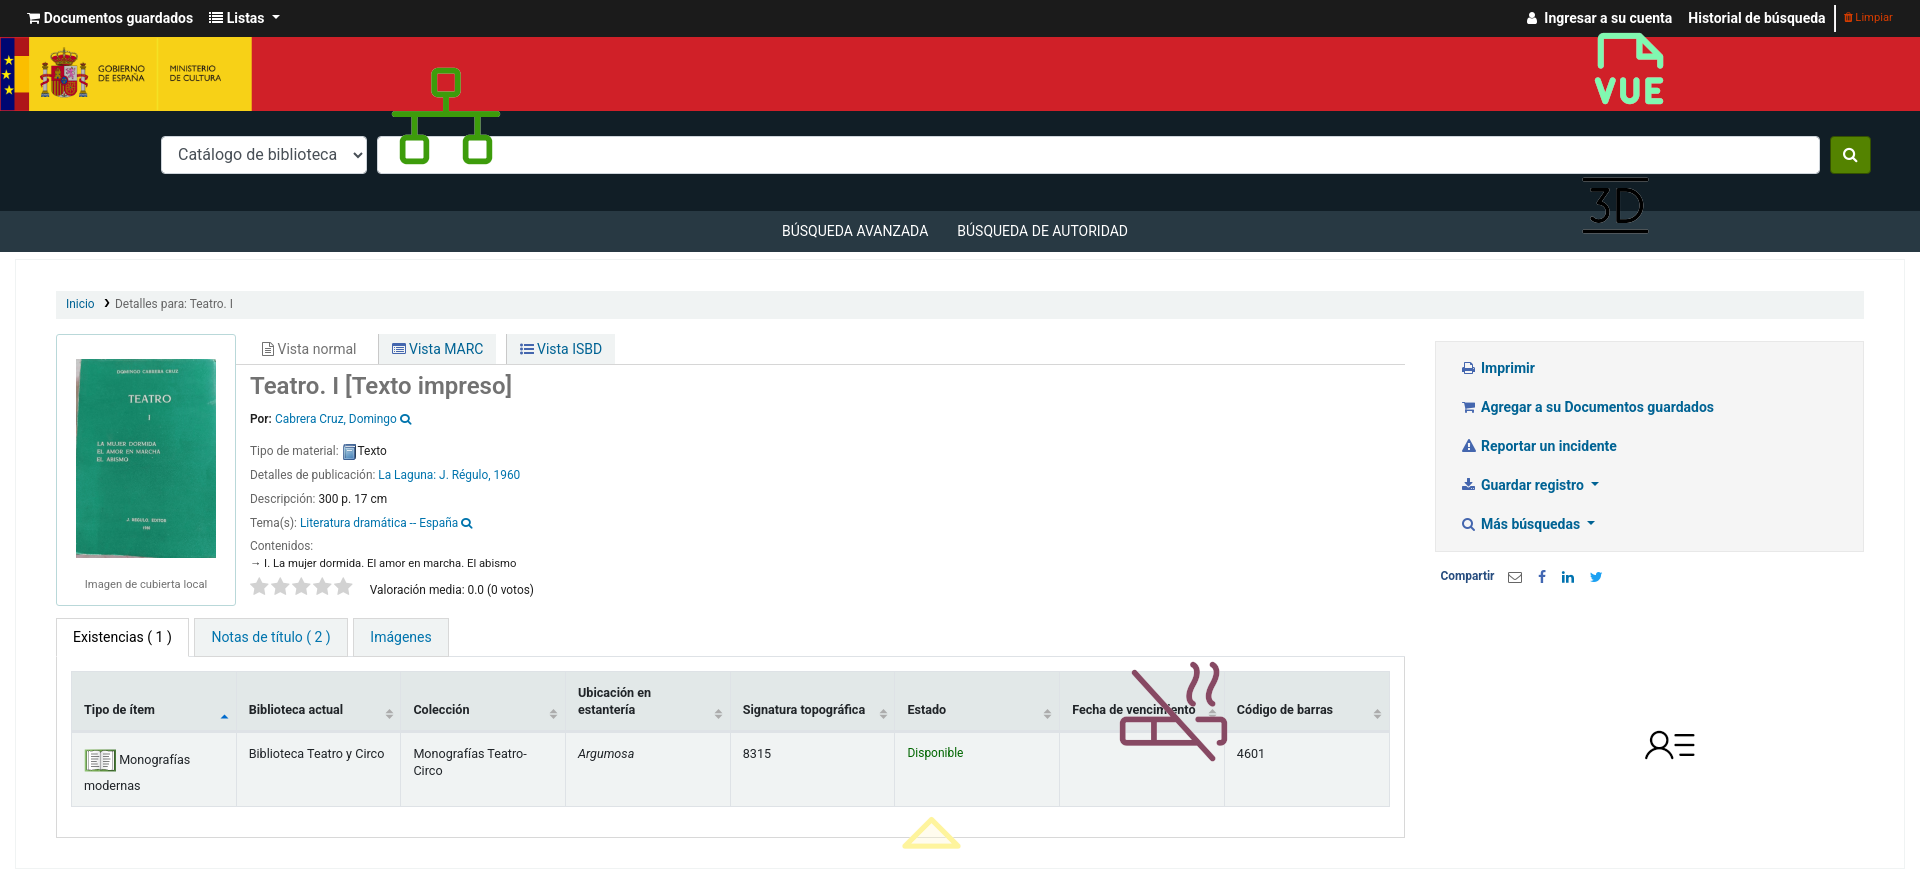 The height and width of the screenshot is (893, 1920). I want to click on view user directory or contact list, so click(1669, 745).